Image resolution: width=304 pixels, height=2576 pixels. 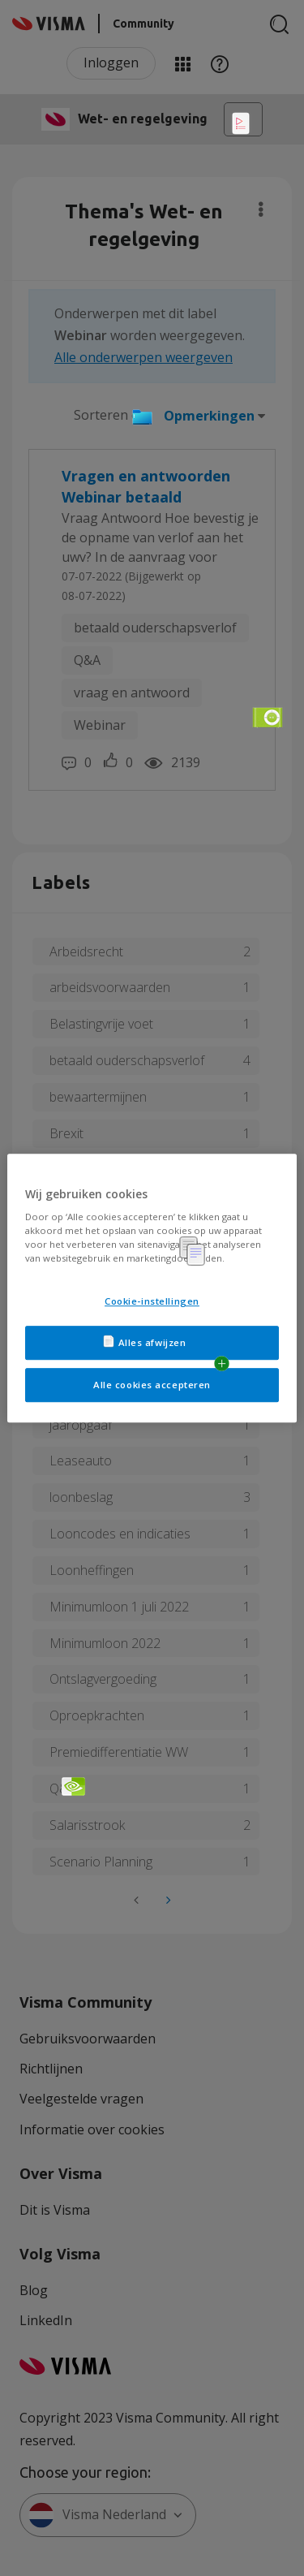 I want to click on add a new item, so click(x=221, y=1363).